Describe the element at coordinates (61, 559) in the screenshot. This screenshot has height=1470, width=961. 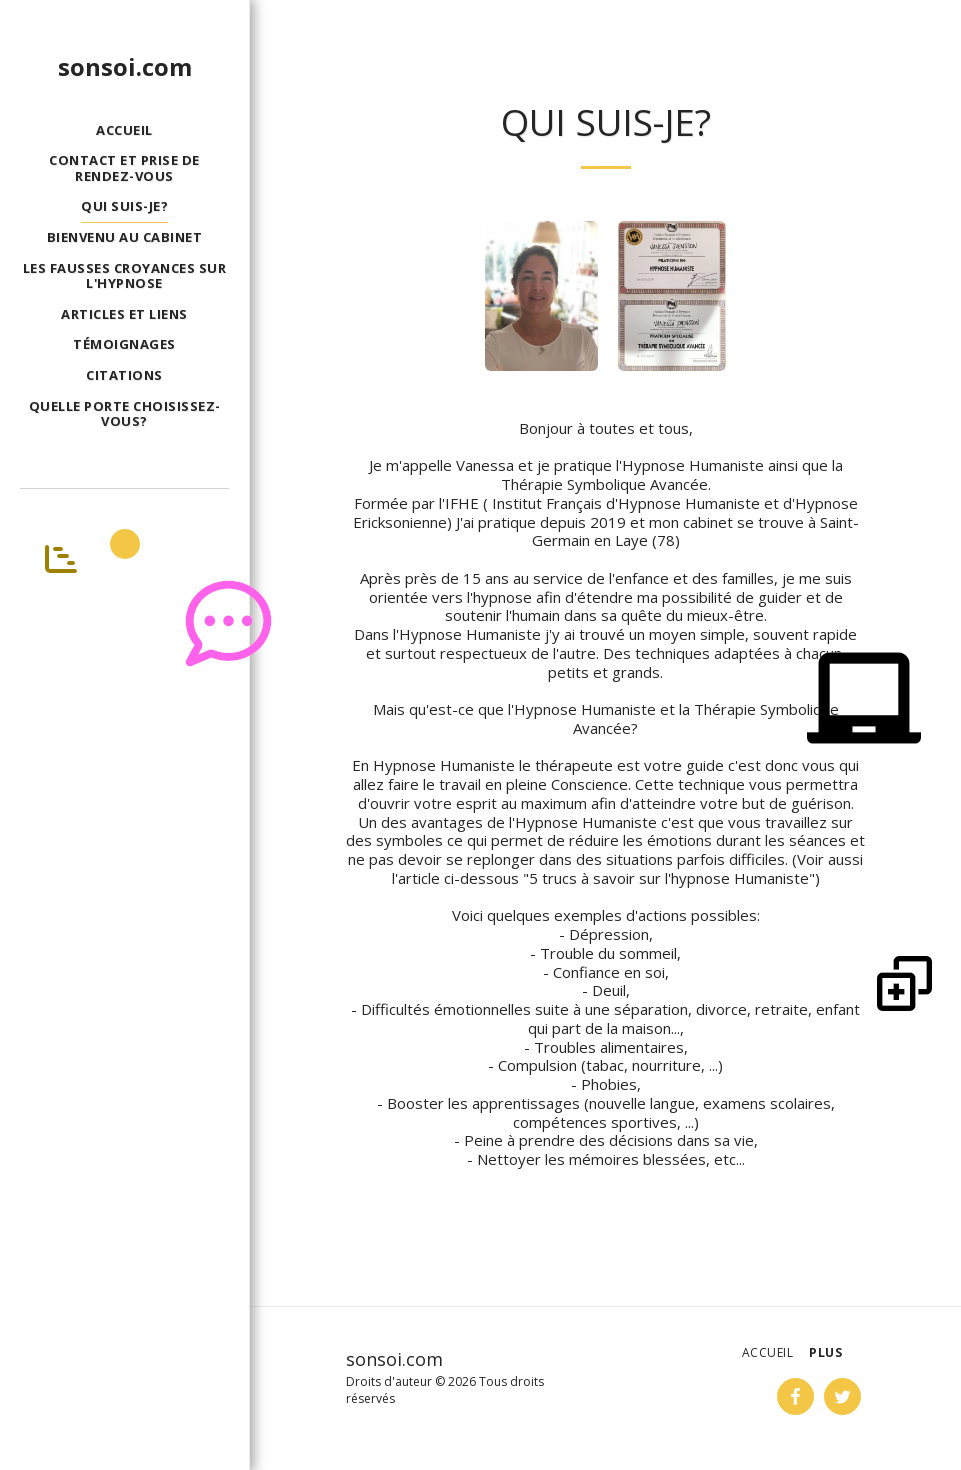
I see `view project timeline or gantt chart` at that location.